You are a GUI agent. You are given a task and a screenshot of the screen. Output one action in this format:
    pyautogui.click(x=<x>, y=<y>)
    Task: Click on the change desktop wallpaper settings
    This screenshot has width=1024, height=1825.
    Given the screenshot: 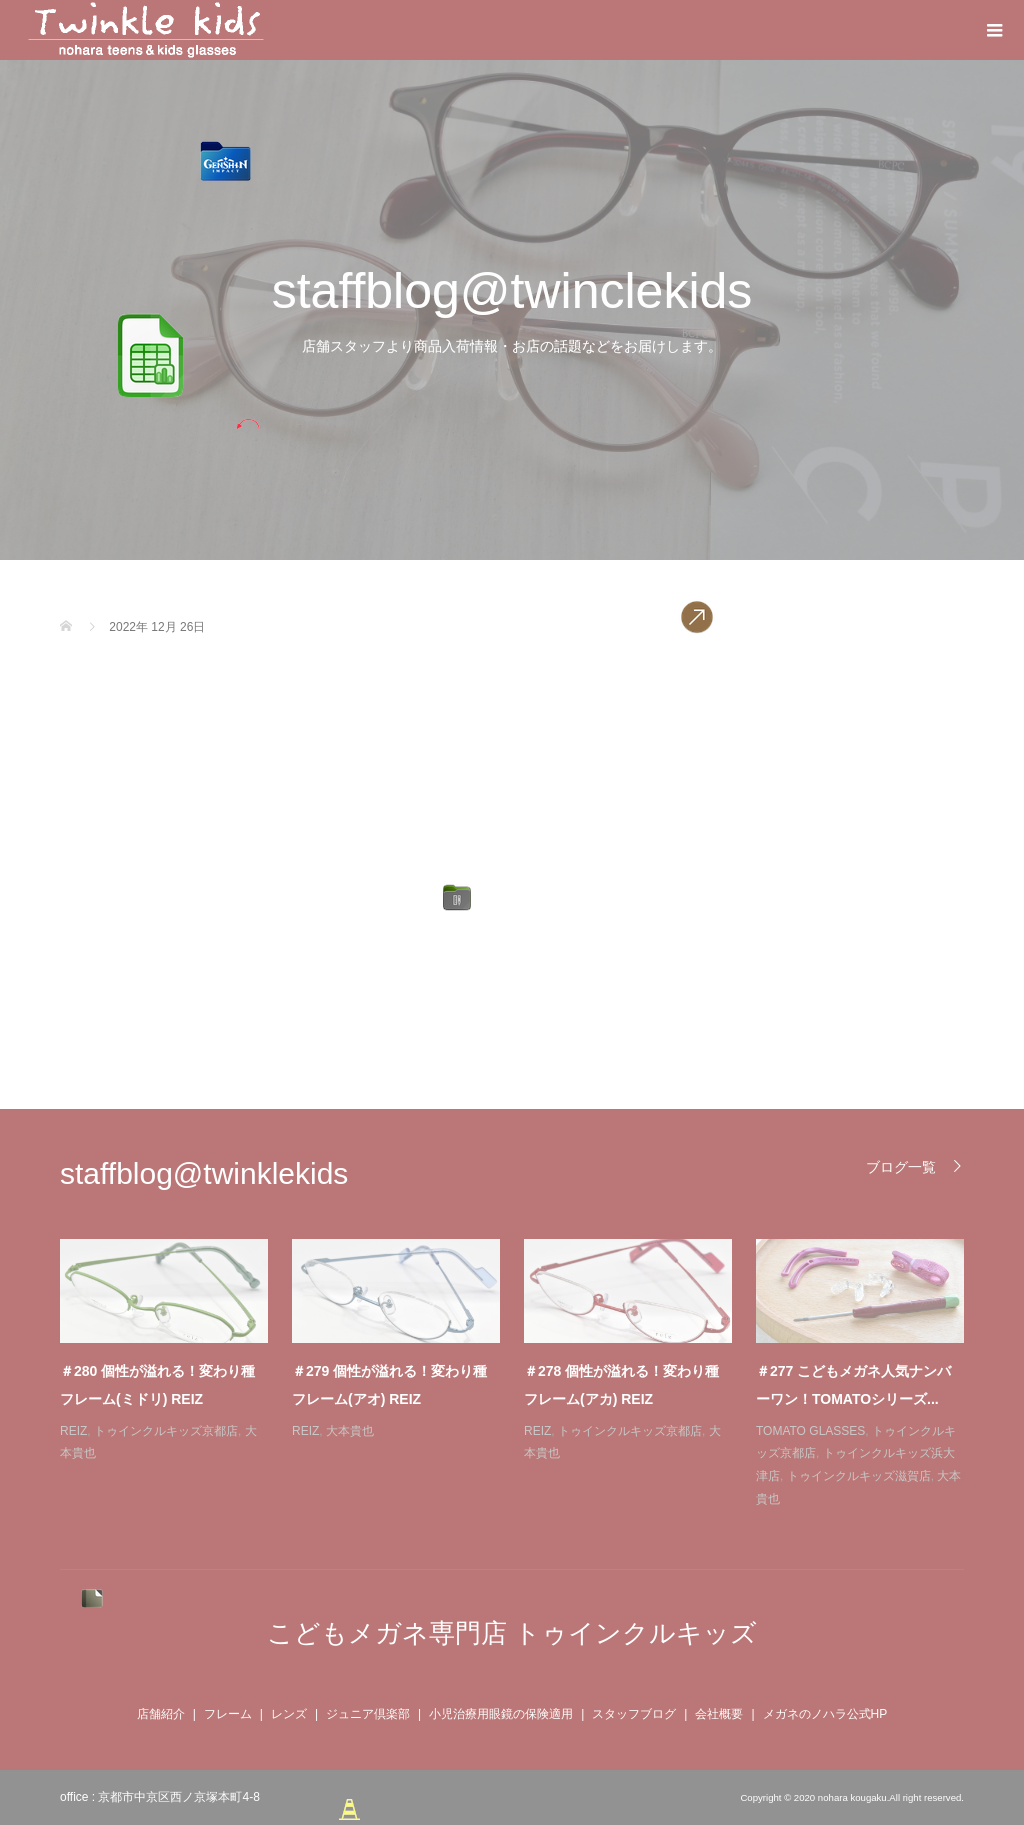 What is the action you would take?
    pyautogui.click(x=92, y=1598)
    